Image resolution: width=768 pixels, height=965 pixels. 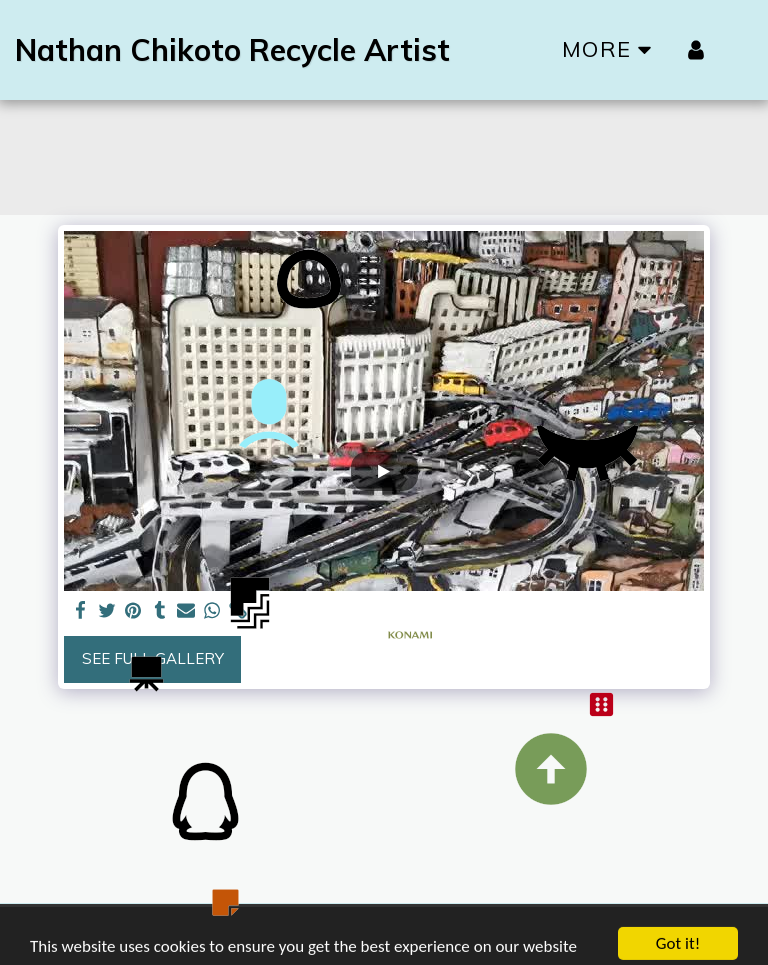 I want to click on open QQ messenger app, so click(x=205, y=801).